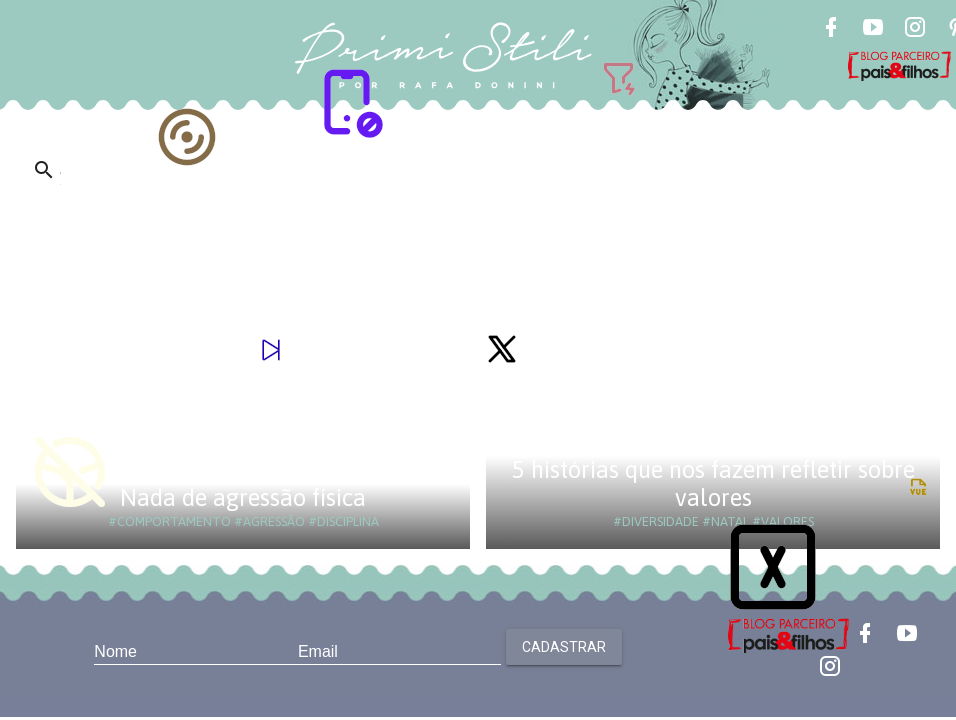 The image size is (956, 720). What do you see at coordinates (347, 102) in the screenshot?
I see `cancel mobile device connection` at bounding box center [347, 102].